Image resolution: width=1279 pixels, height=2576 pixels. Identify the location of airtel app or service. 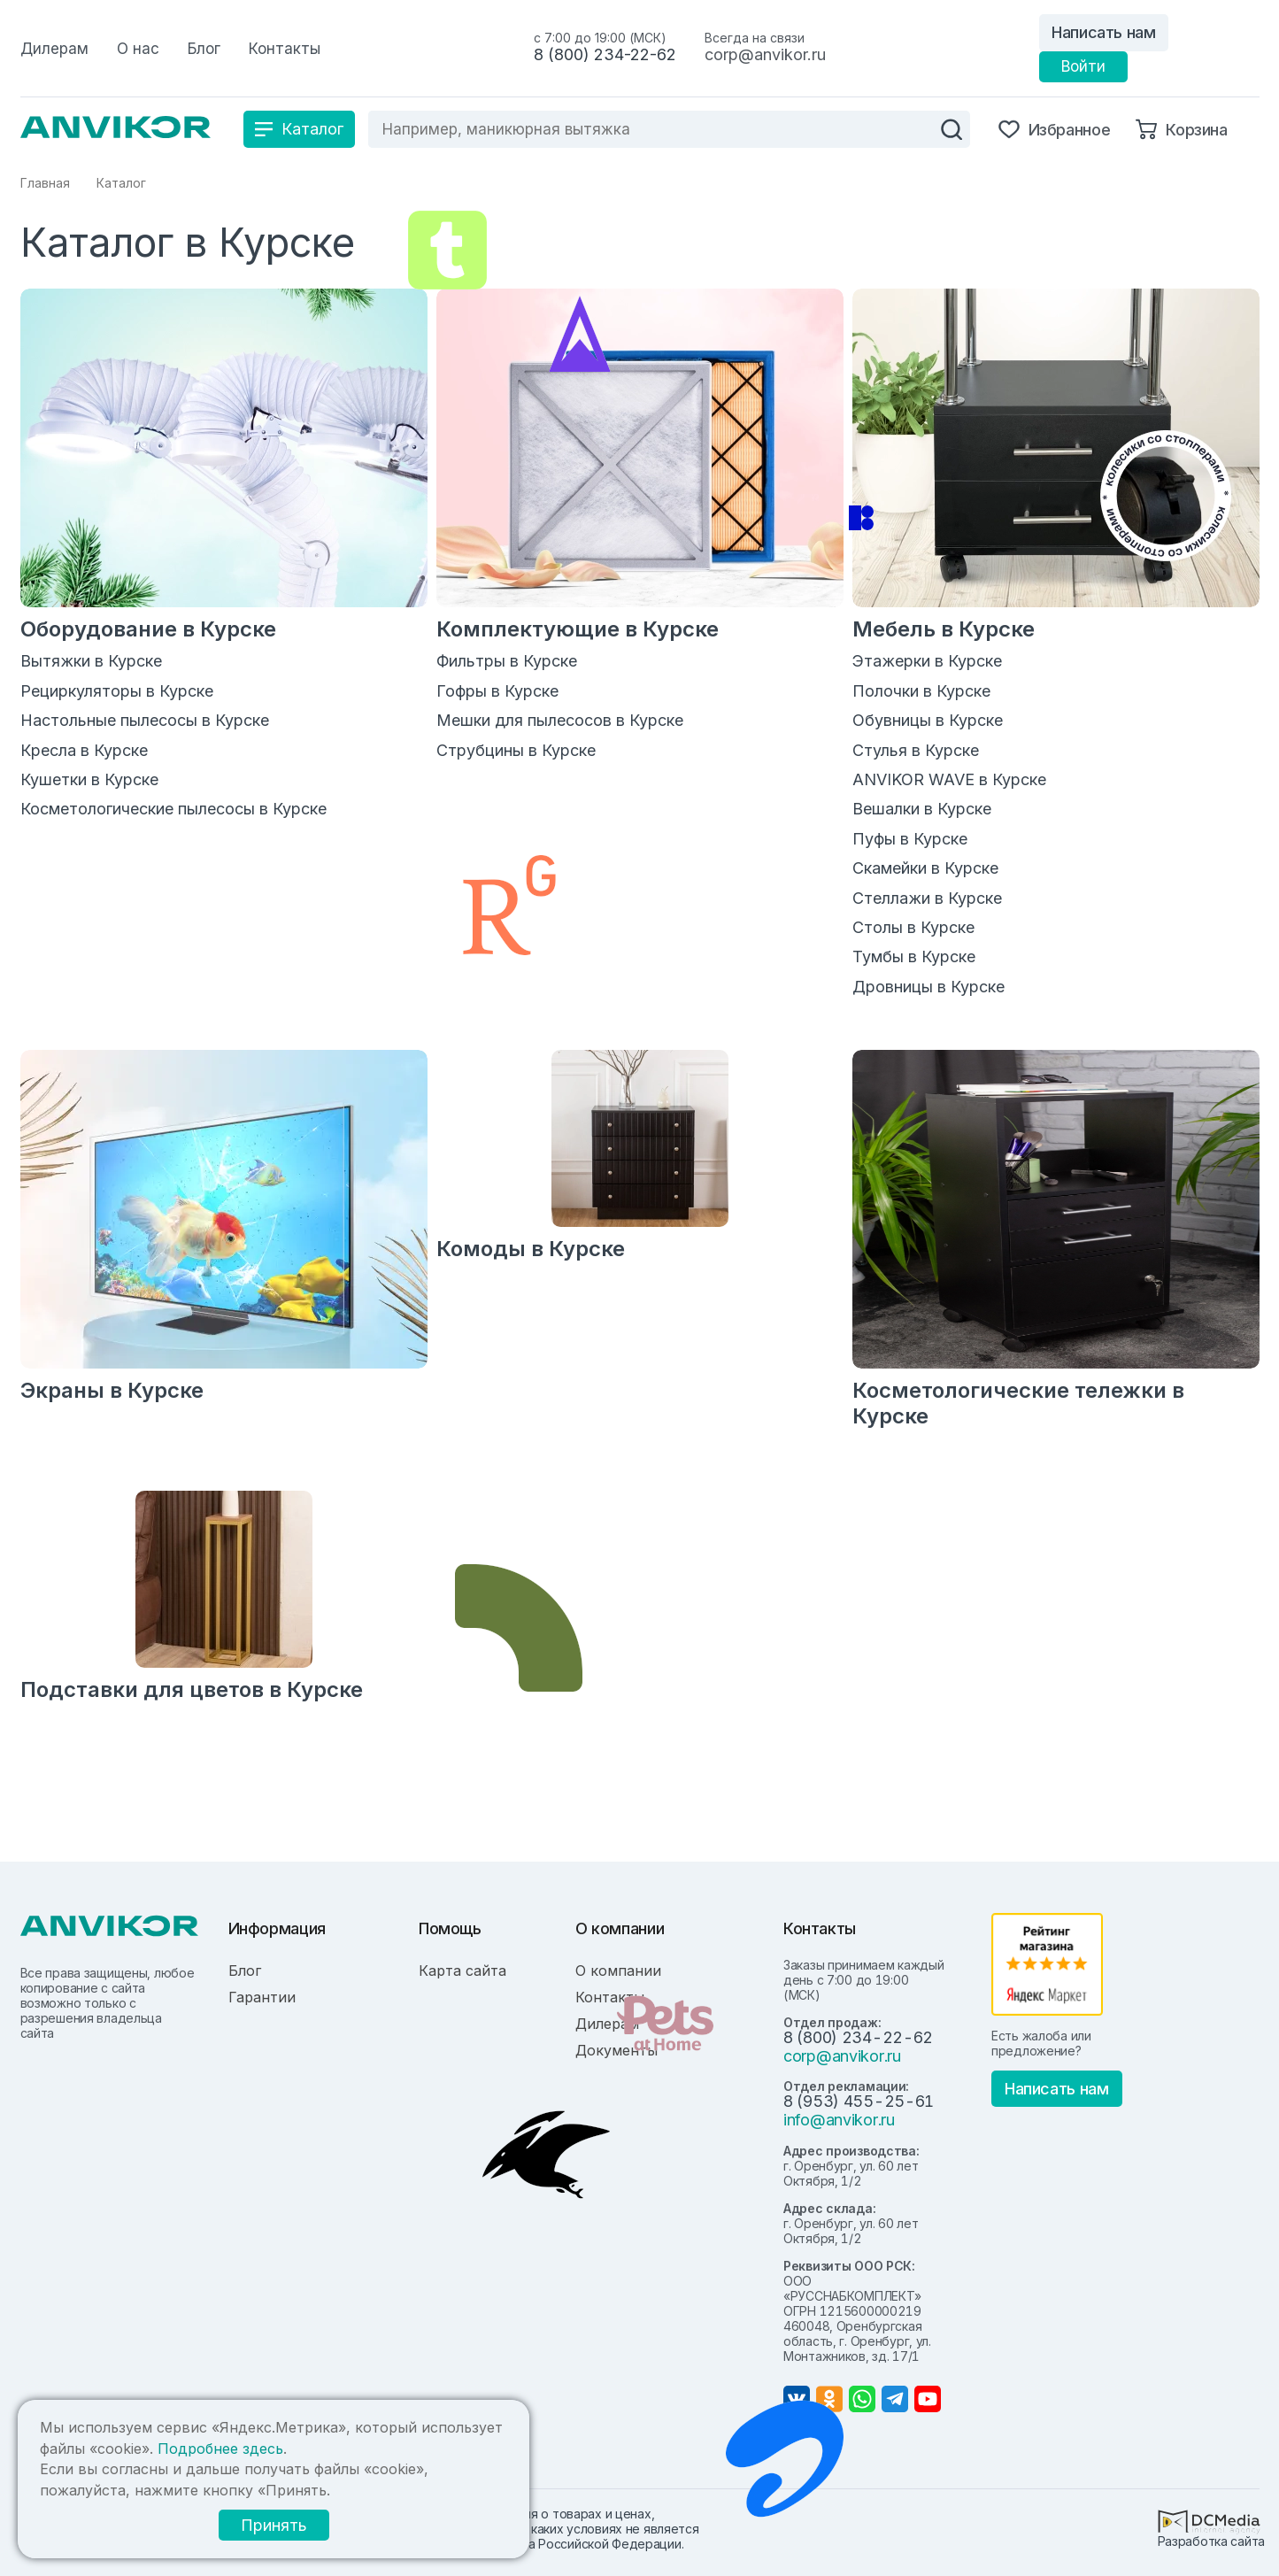
(784, 2458).